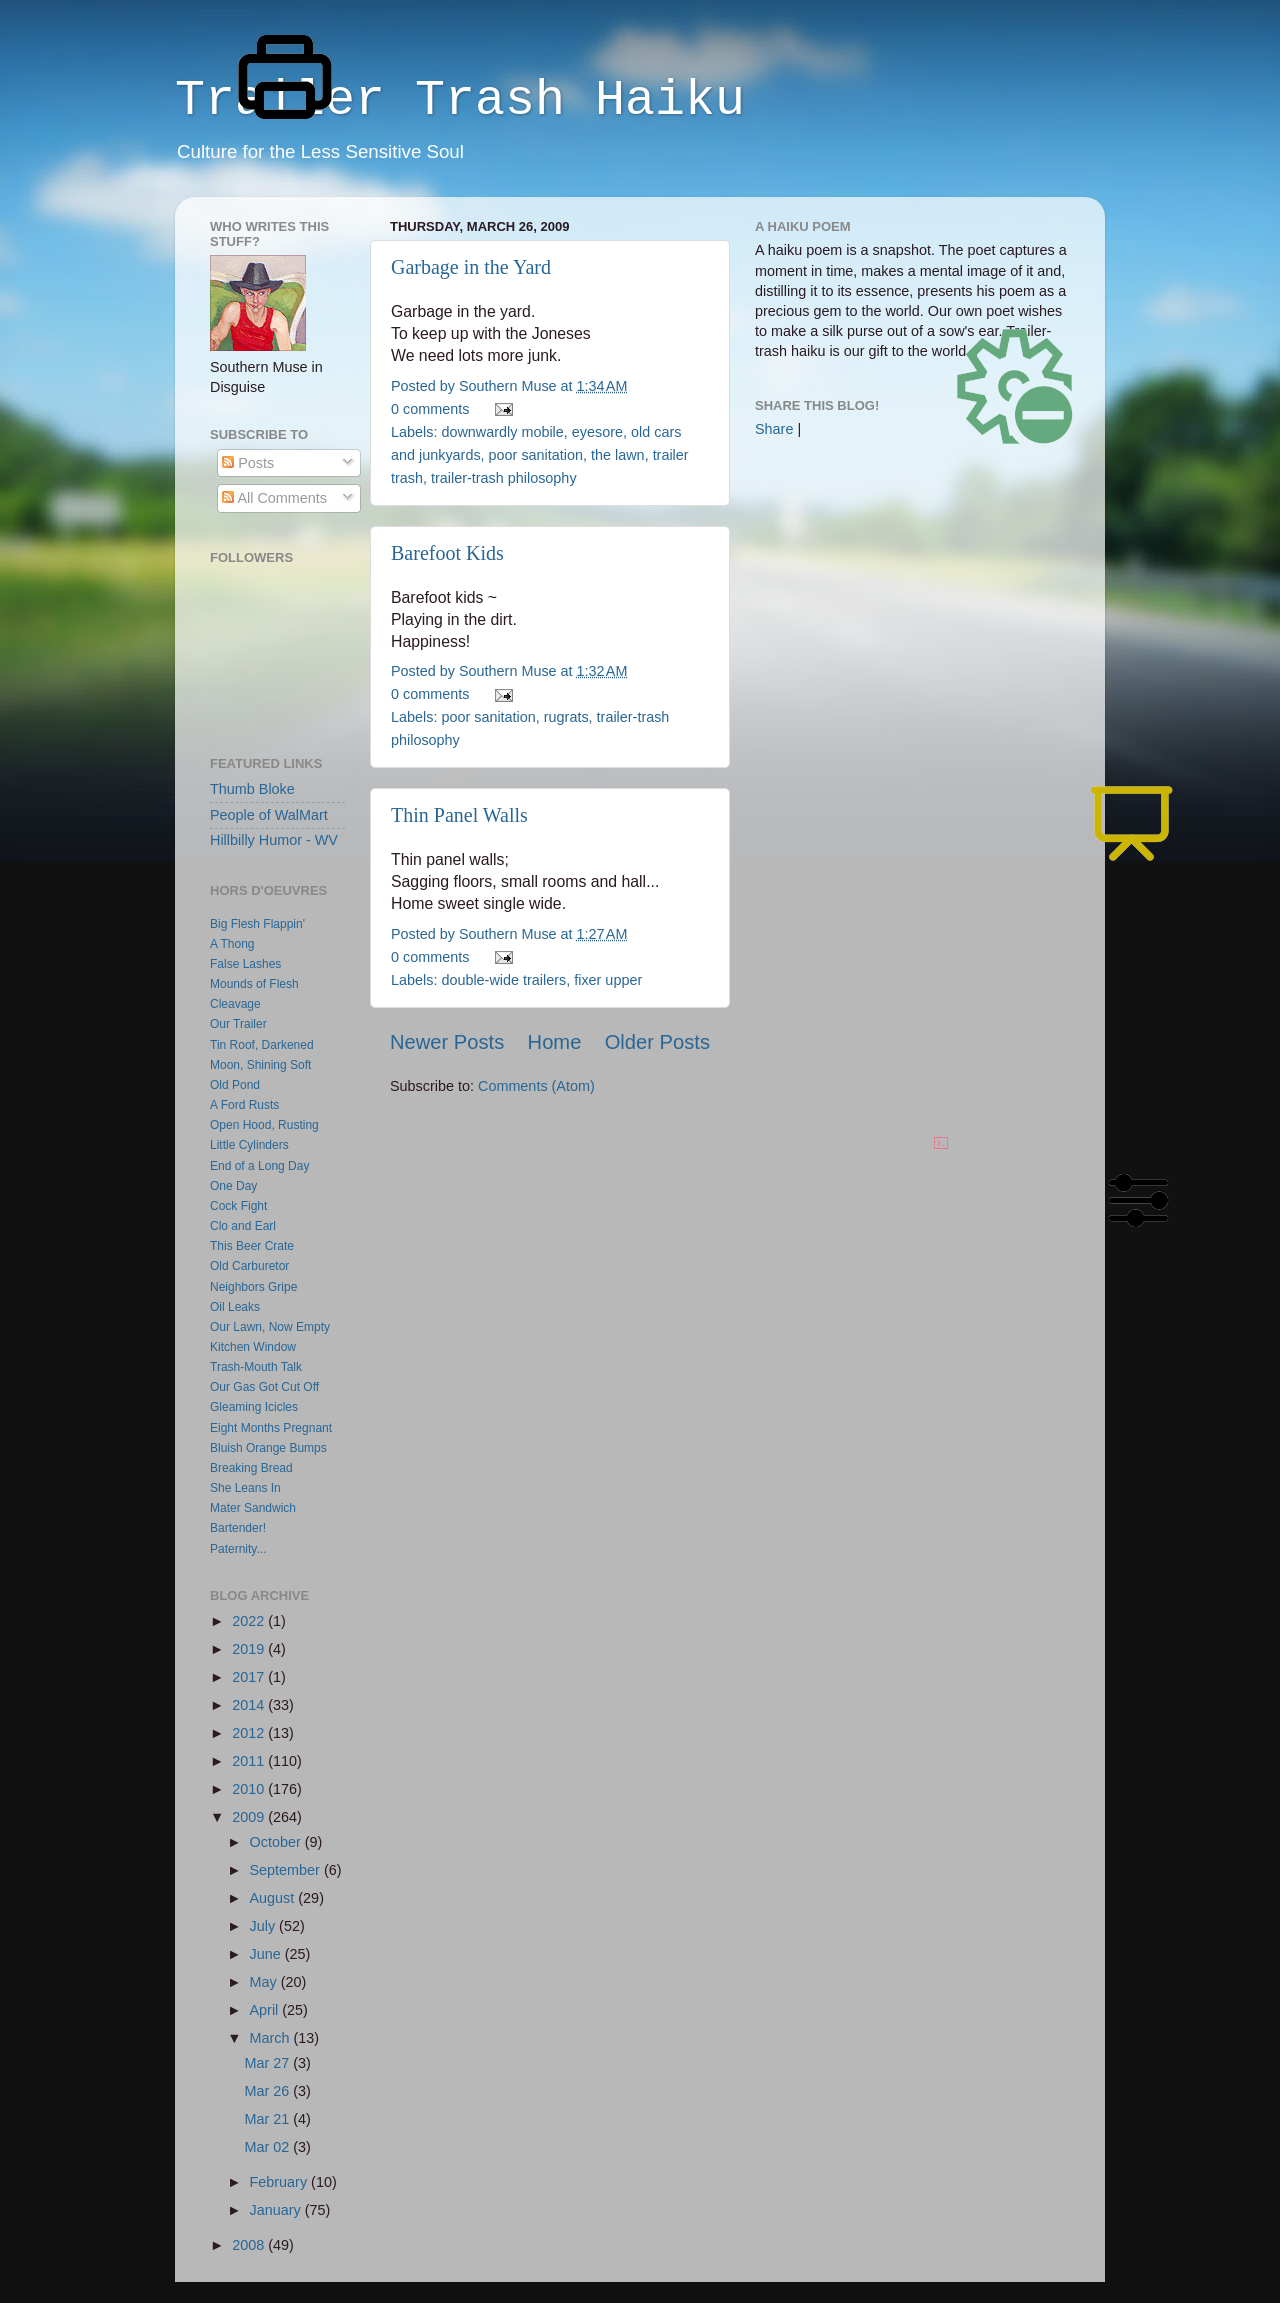  I want to click on start a presentation or slideshow, so click(1131, 823).